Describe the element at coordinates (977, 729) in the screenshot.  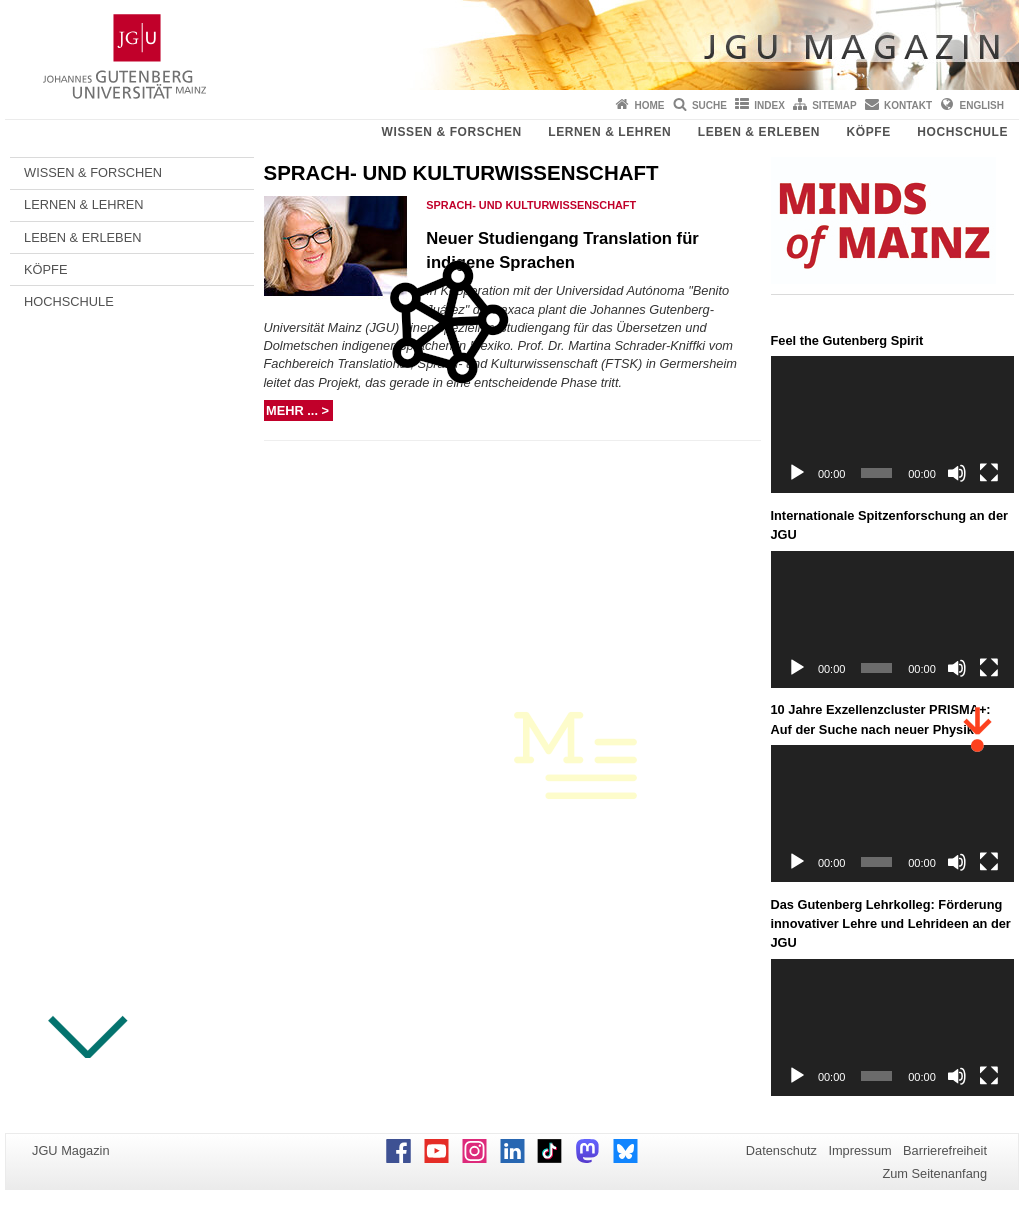
I see `step into function during debugging` at that location.